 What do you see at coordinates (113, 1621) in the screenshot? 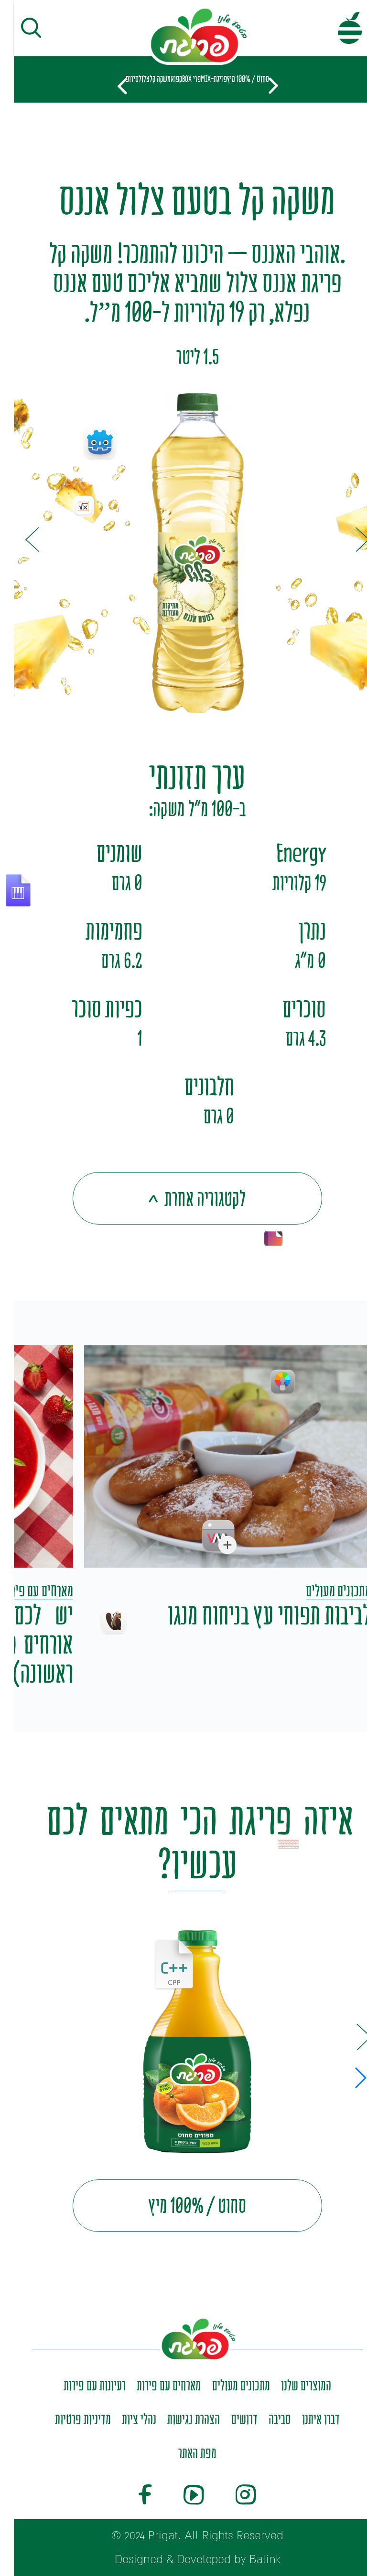
I see `open DBeaver database management application` at bounding box center [113, 1621].